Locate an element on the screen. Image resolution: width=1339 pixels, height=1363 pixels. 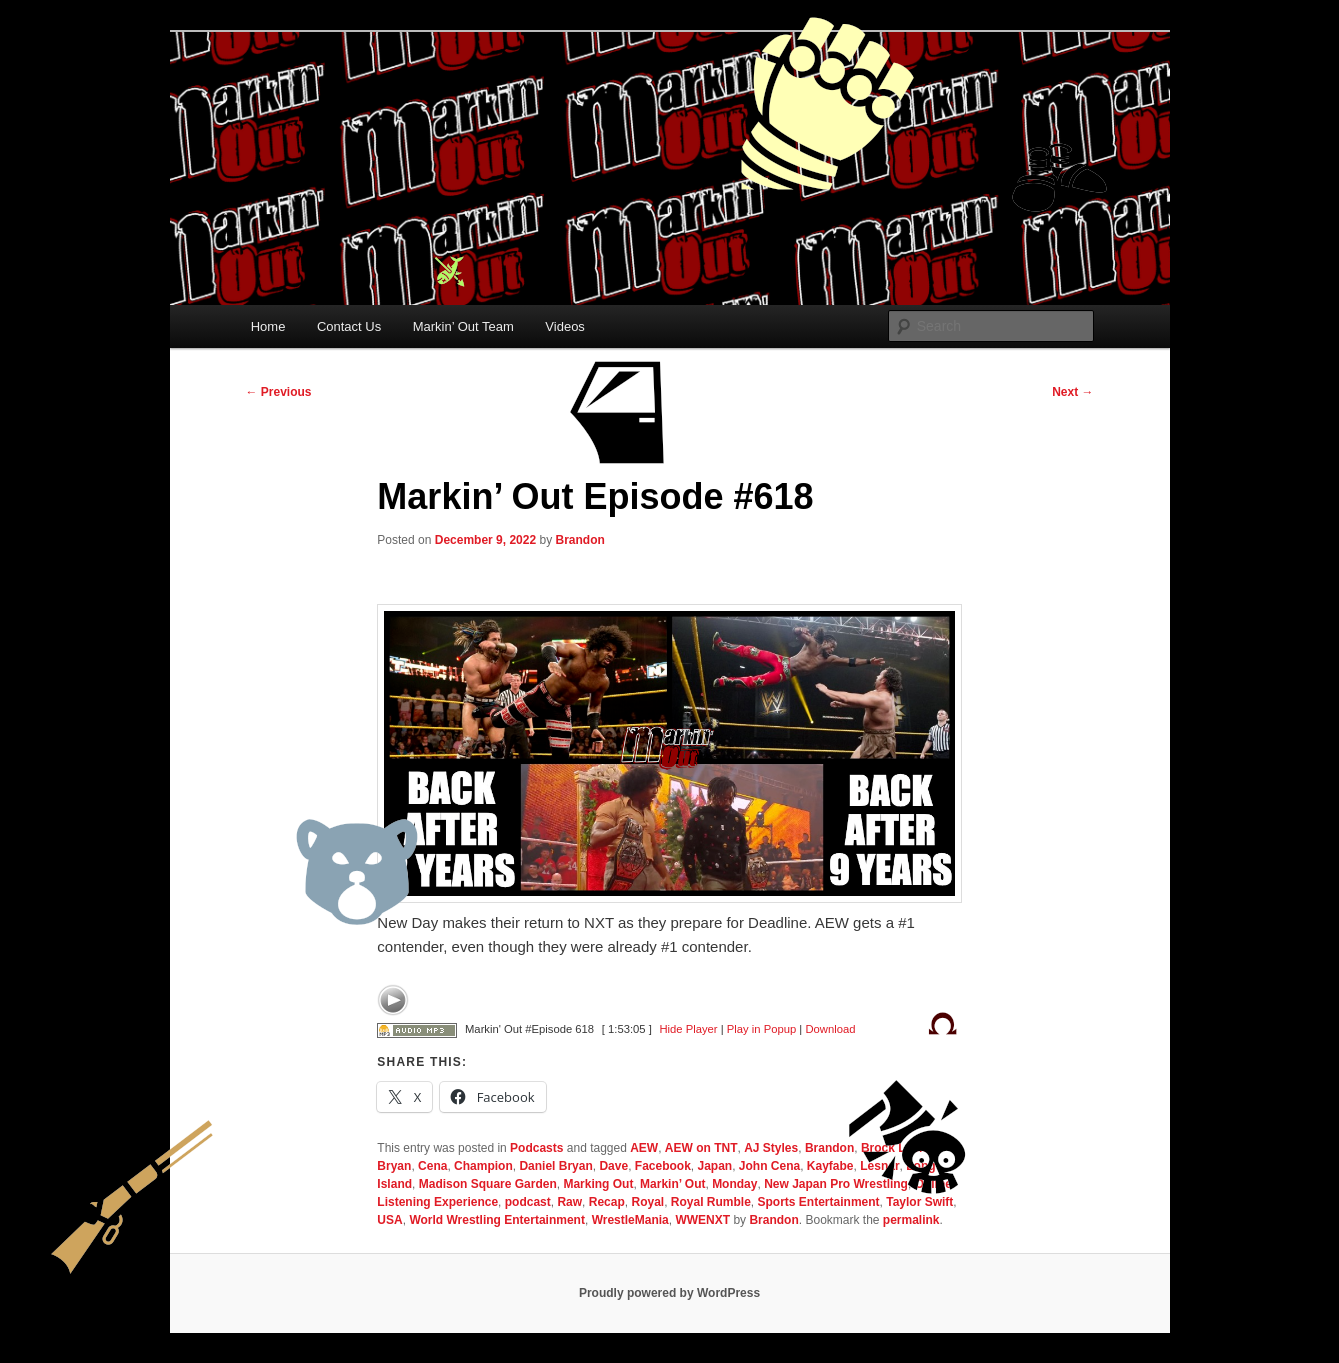
access vehicle door controls is located at coordinates (620, 412).